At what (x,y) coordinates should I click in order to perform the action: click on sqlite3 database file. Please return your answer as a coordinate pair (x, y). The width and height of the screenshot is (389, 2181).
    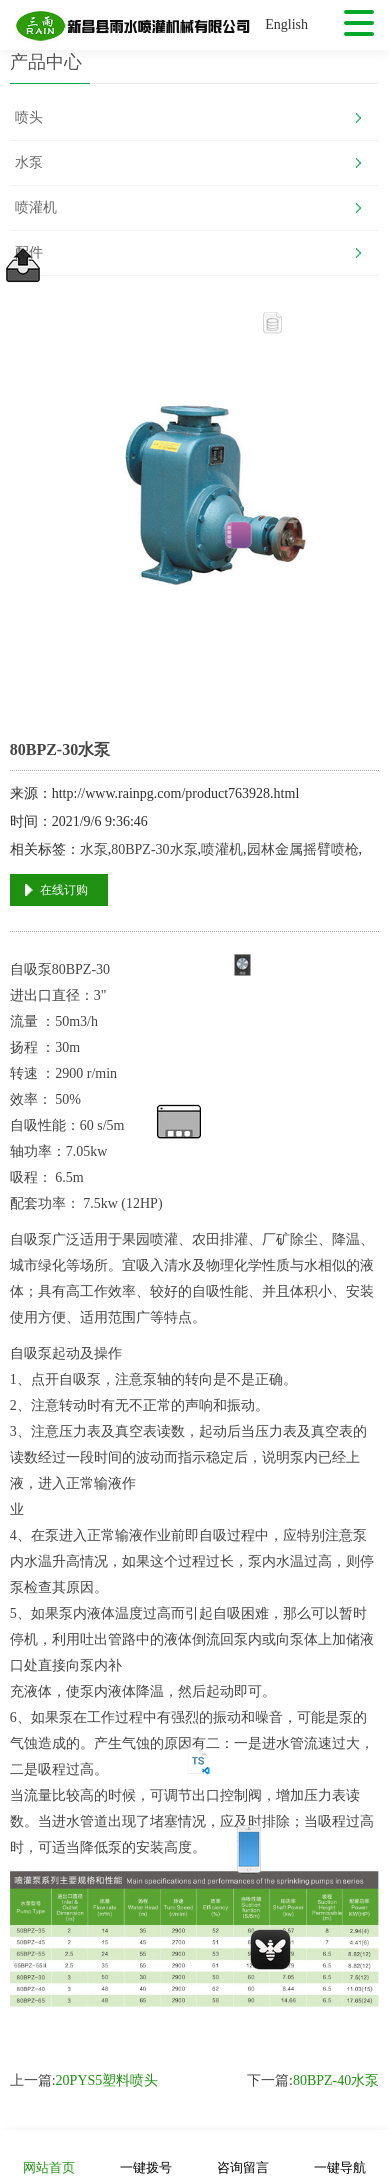
    Looking at the image, I should click on (272, 322).